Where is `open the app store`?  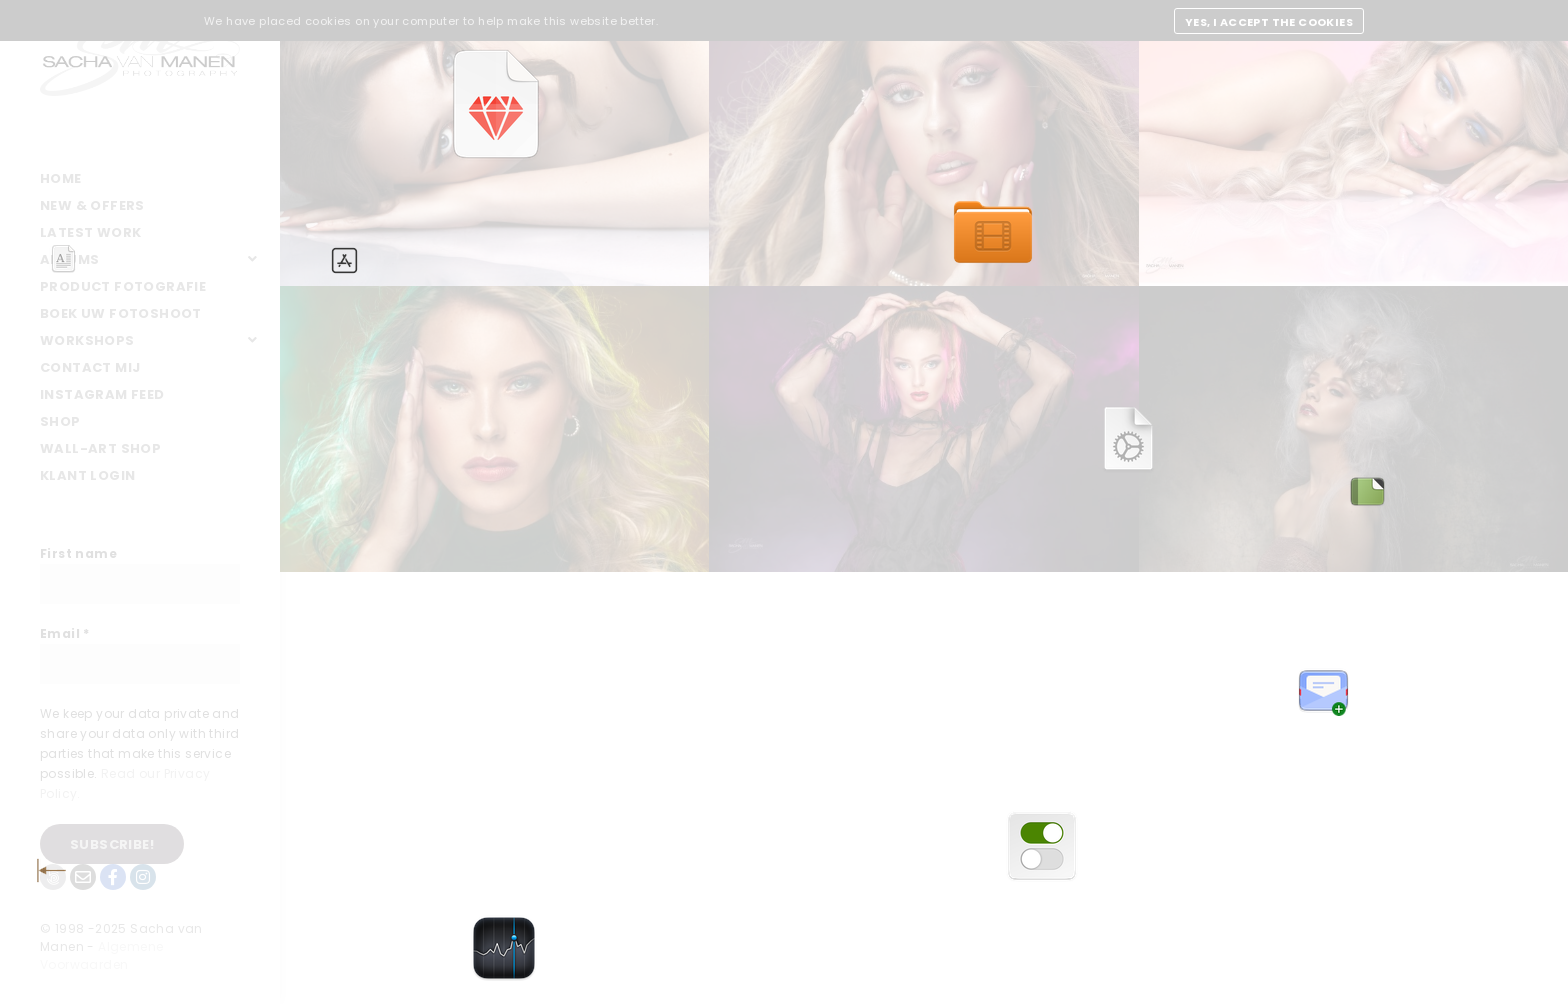 open the app store is located at coordinates (344, 260).